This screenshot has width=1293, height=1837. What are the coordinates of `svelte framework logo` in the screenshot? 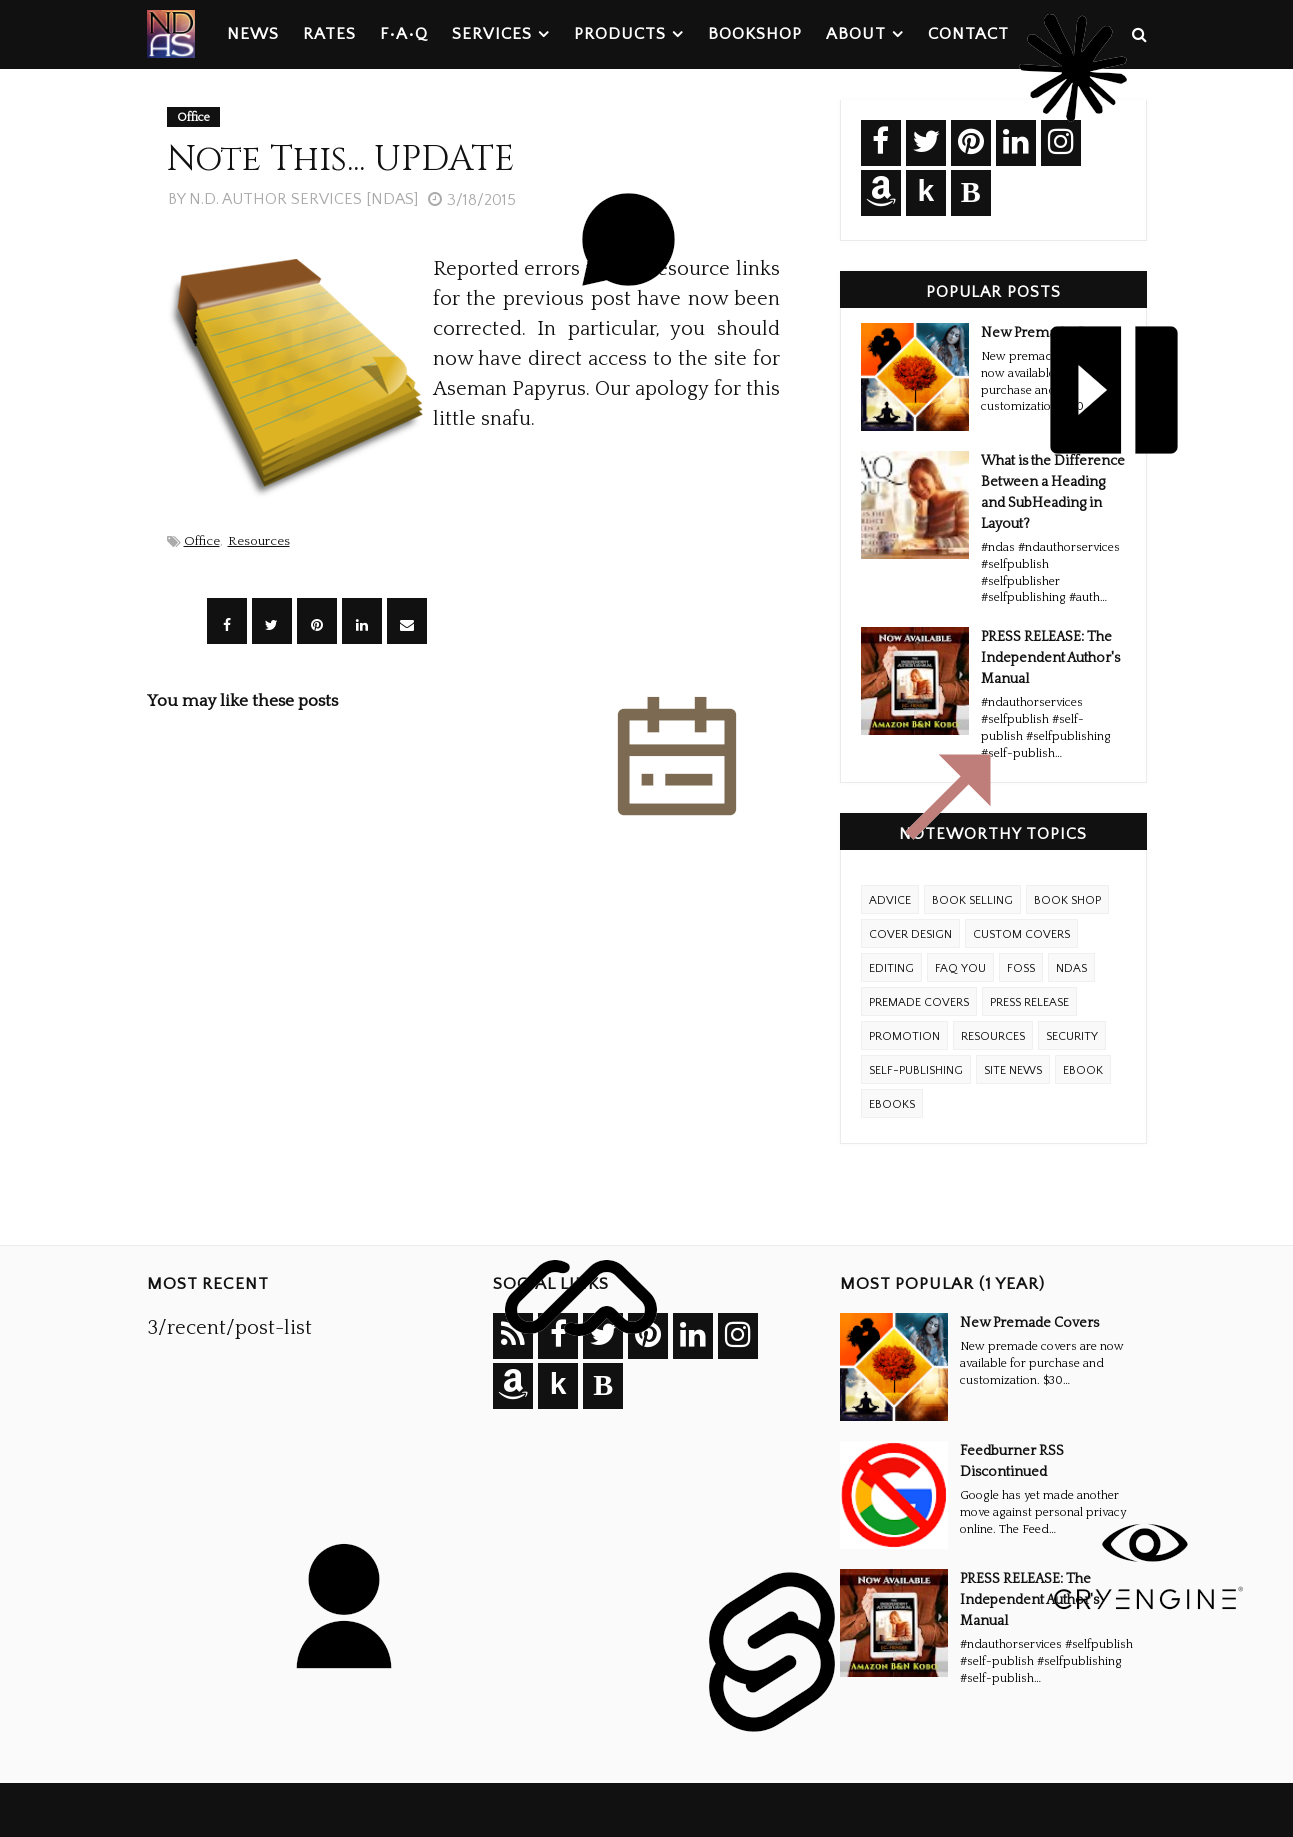 It's located at (772, 1652).